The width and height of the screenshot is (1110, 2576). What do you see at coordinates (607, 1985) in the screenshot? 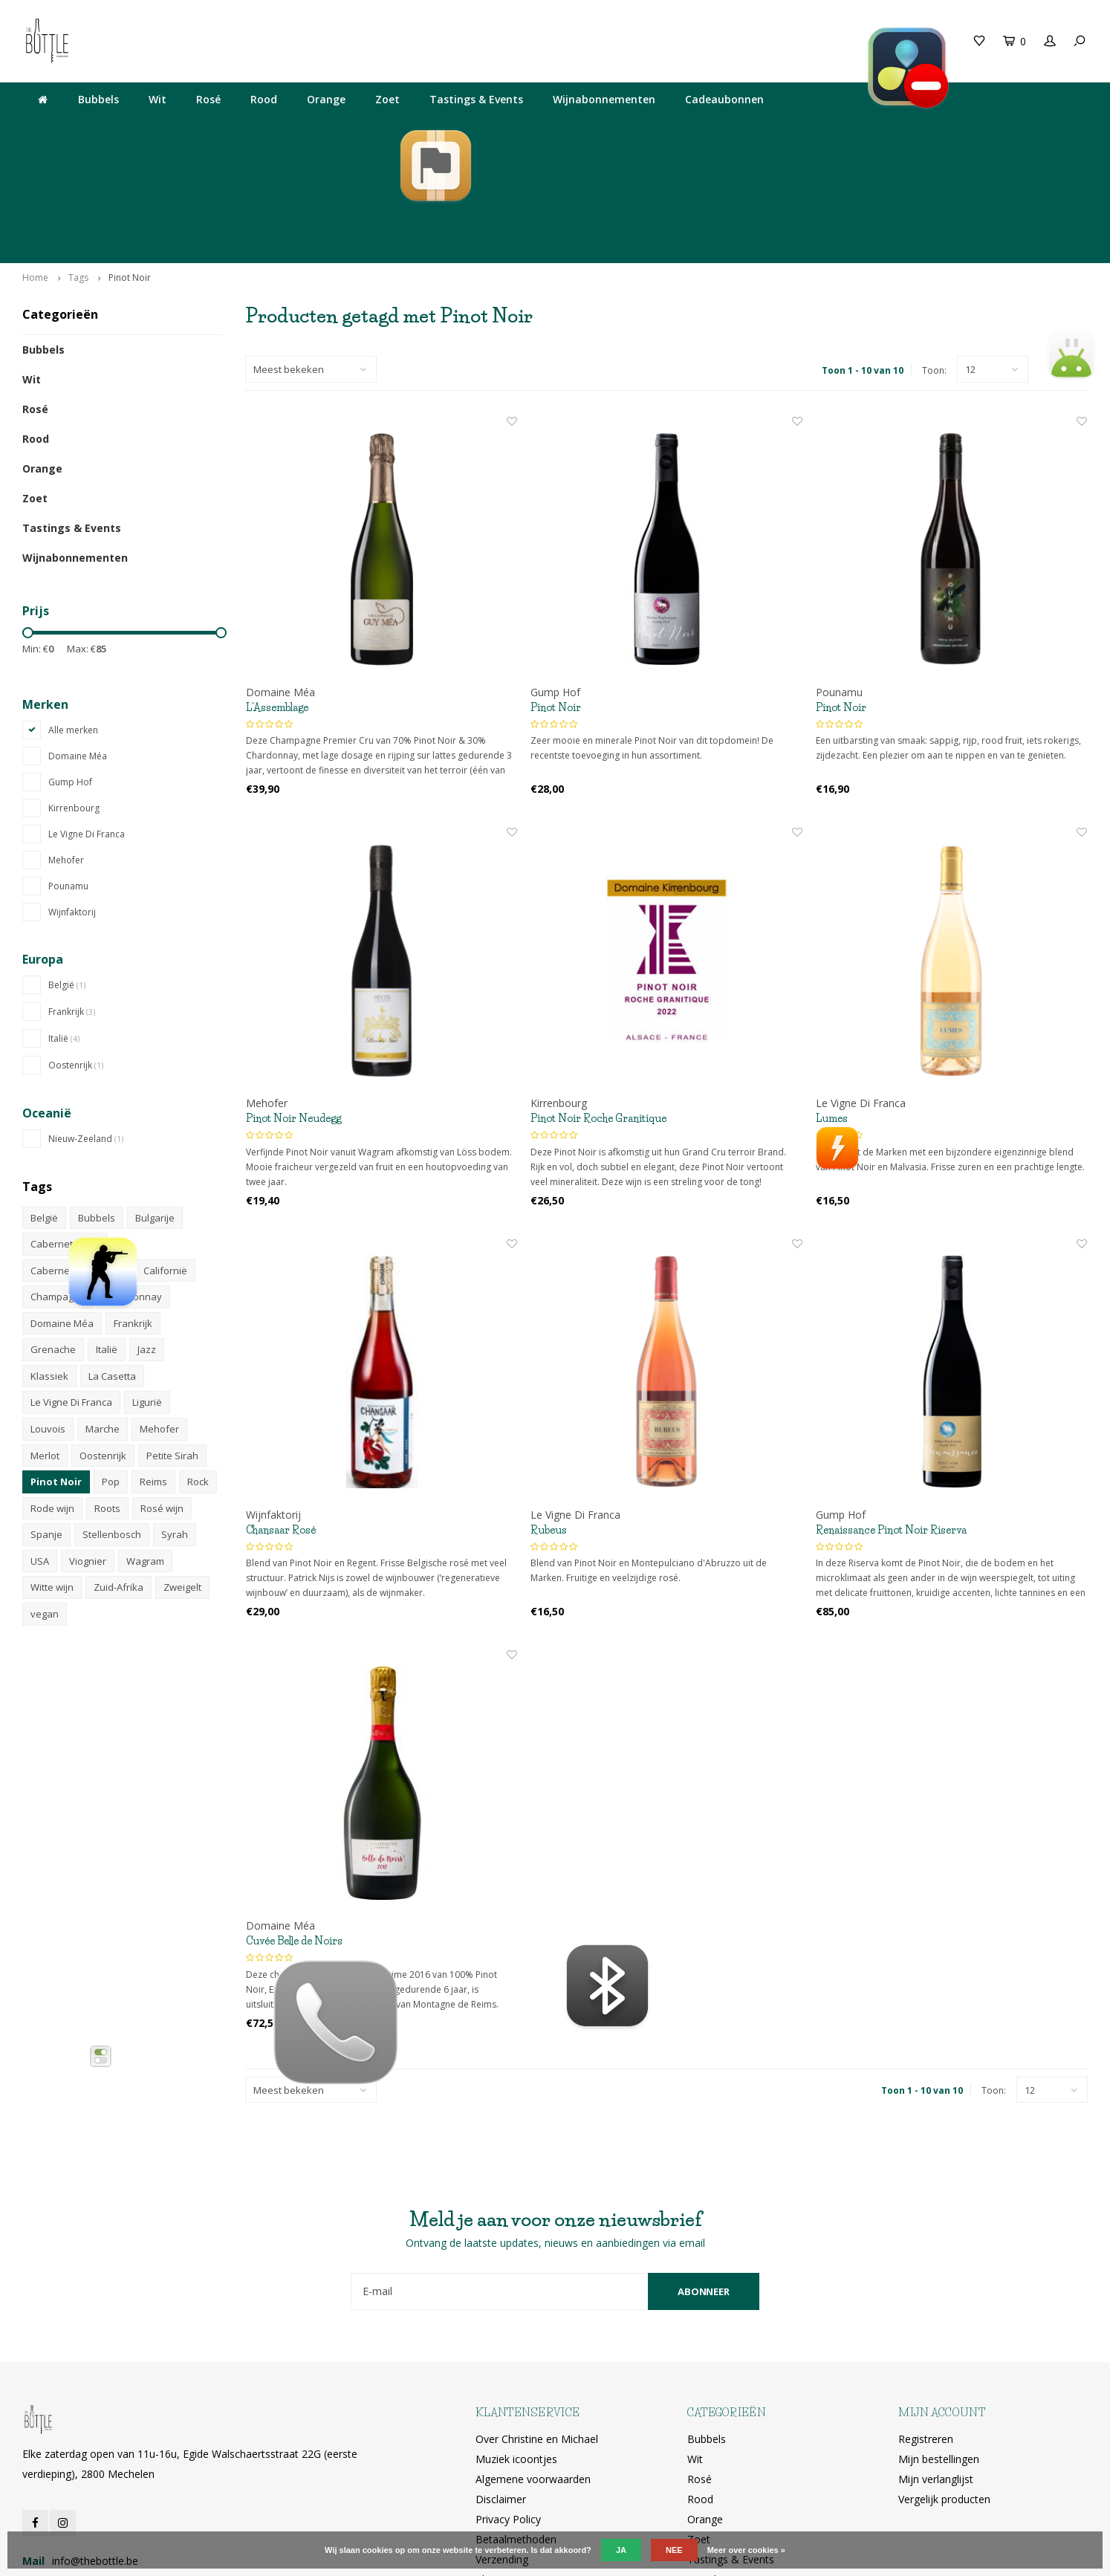
I see `bluetooth is currently disabled or inactive` at bounding box center [607, 1985].